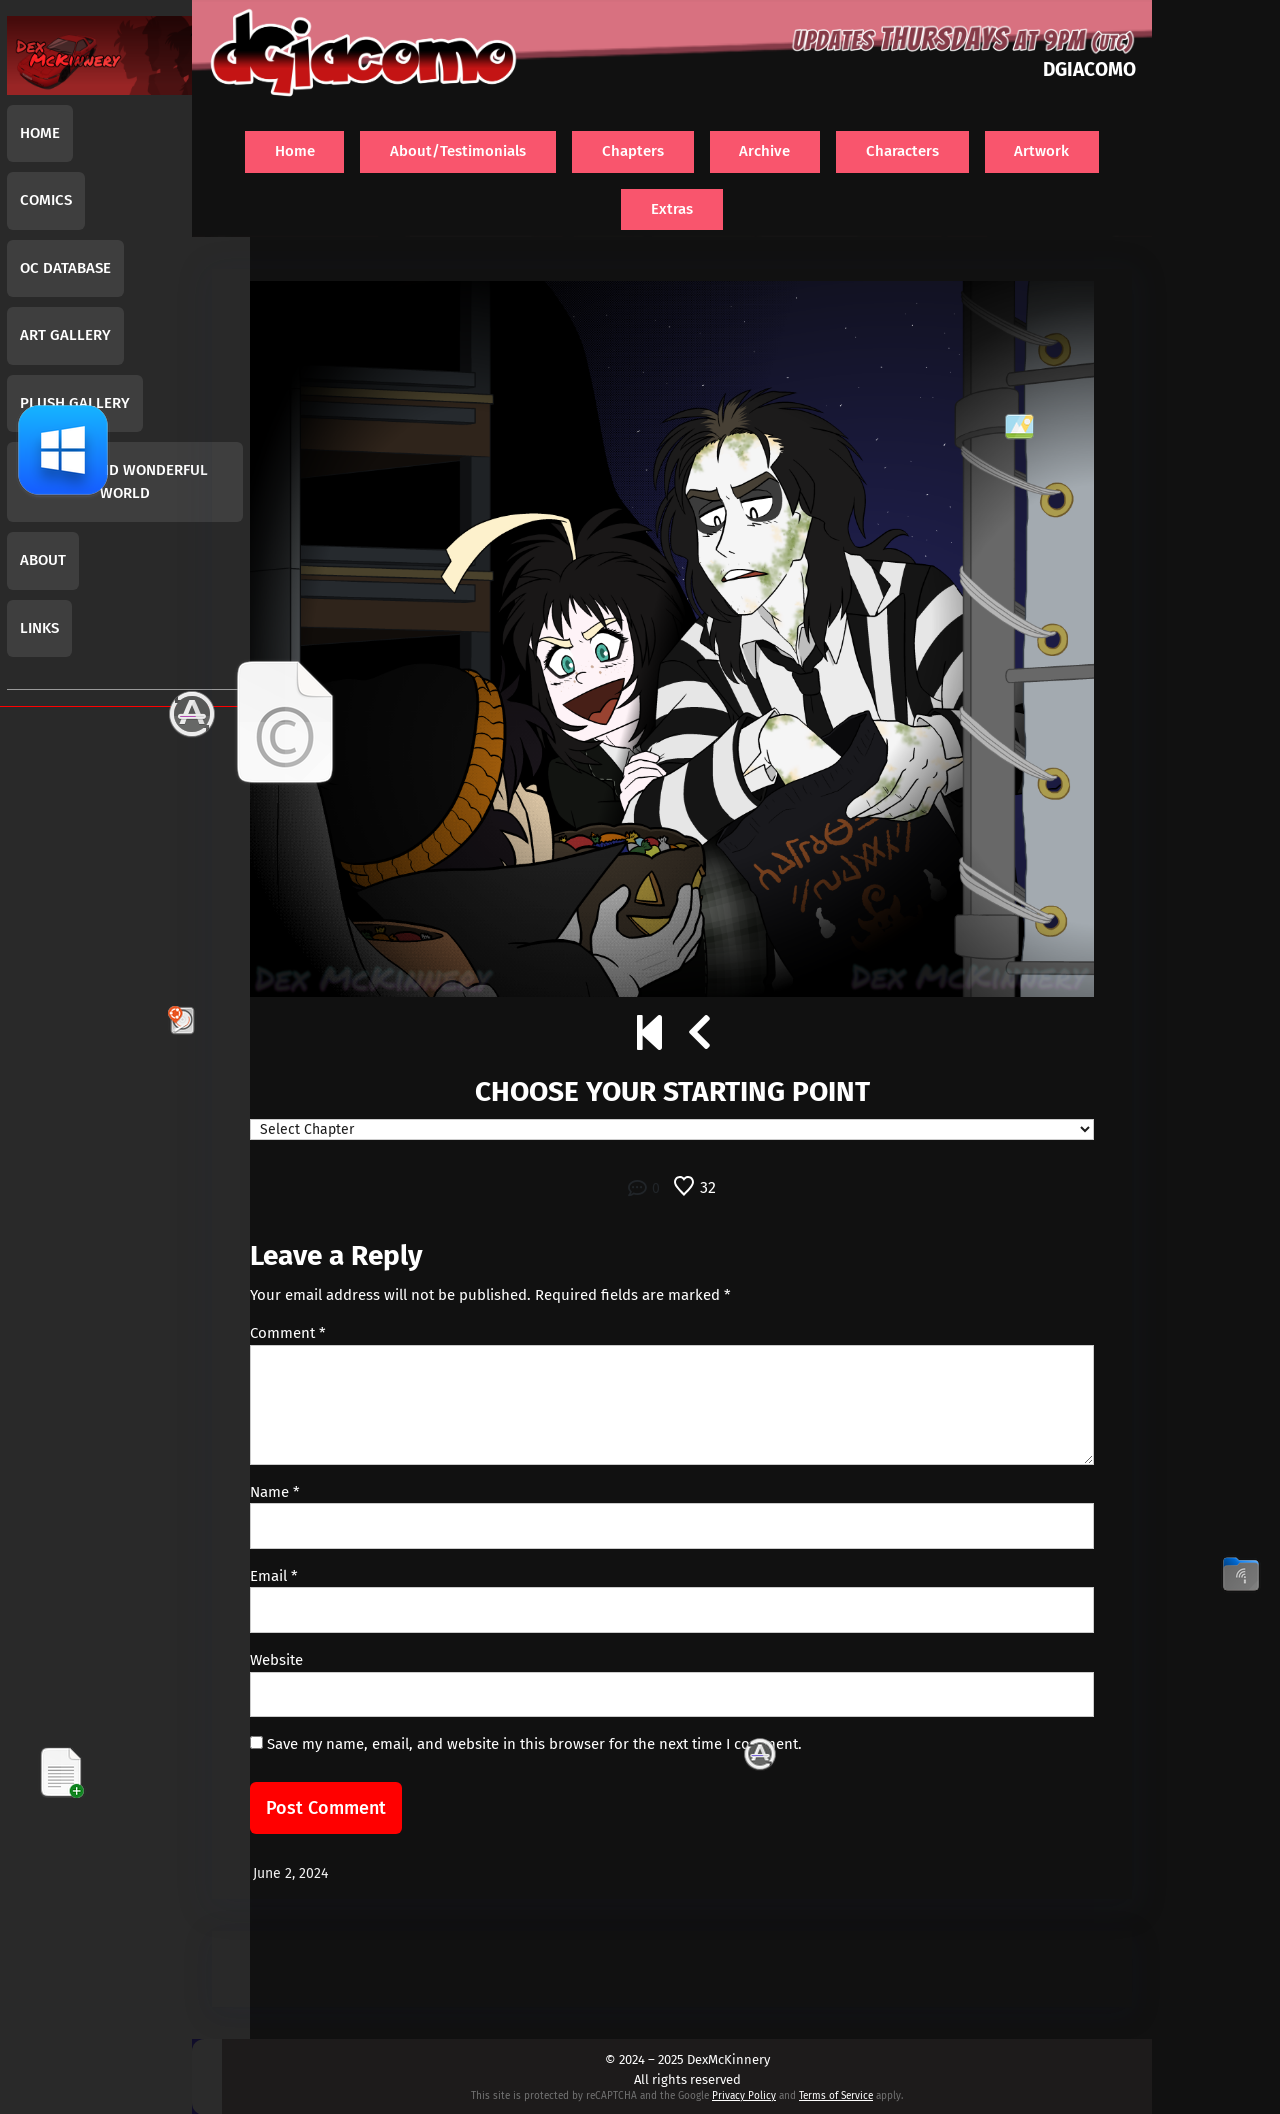 Image resolution: width=1280 pixels, height=2114 pixels. I want to click on open graphics or image editing applications, so click(1019, 426).